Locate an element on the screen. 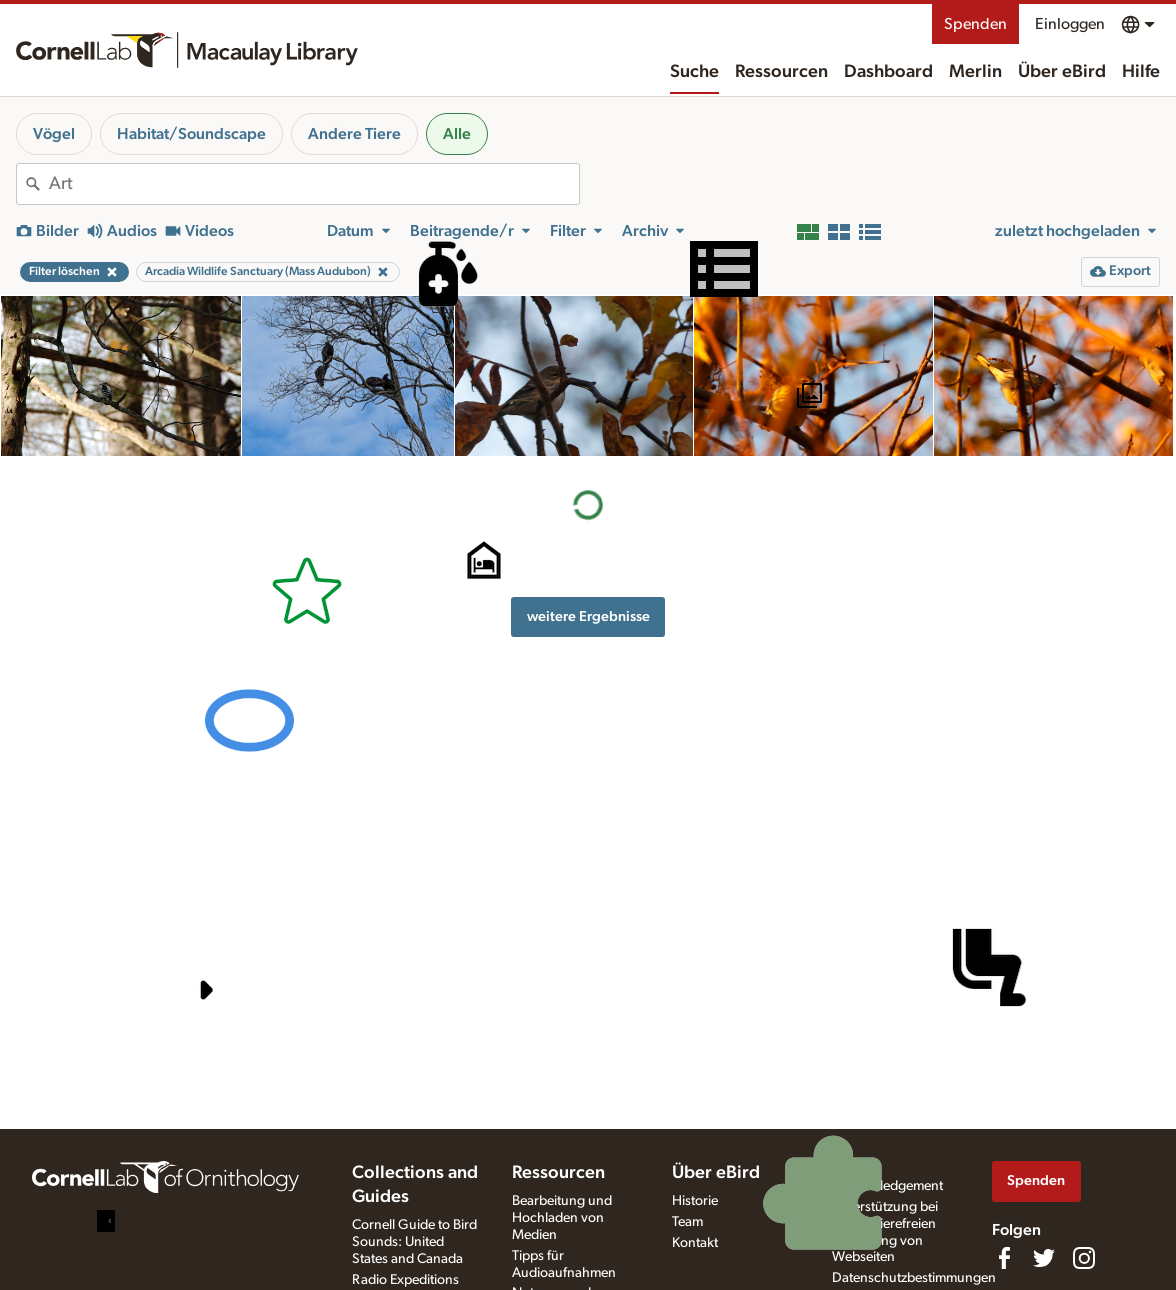 The width and height of the screenshot is (1176, 1290). find nearby overnight shelters or accommodations is located at coordinates (484, 560).